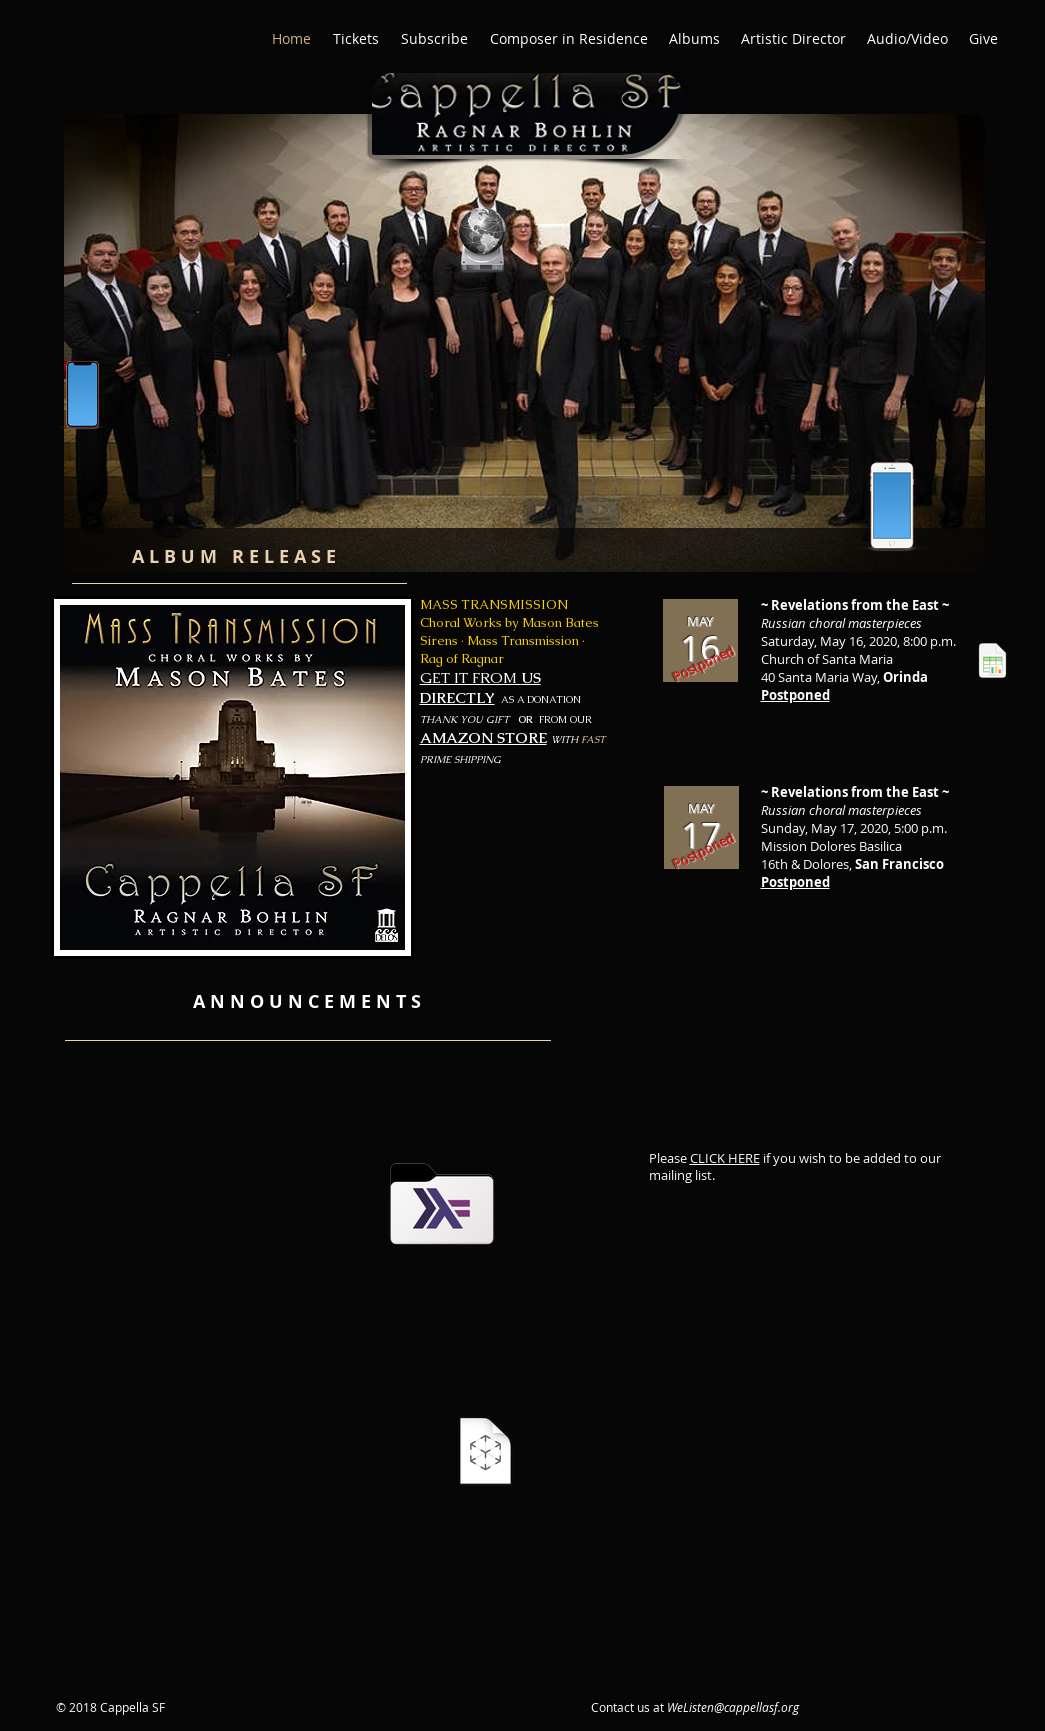 This screenshot has height=1731, width=1045. Describe the element at coordinates (992, 660) in the screenshot. I see `open a spreadsheet file` at that location.